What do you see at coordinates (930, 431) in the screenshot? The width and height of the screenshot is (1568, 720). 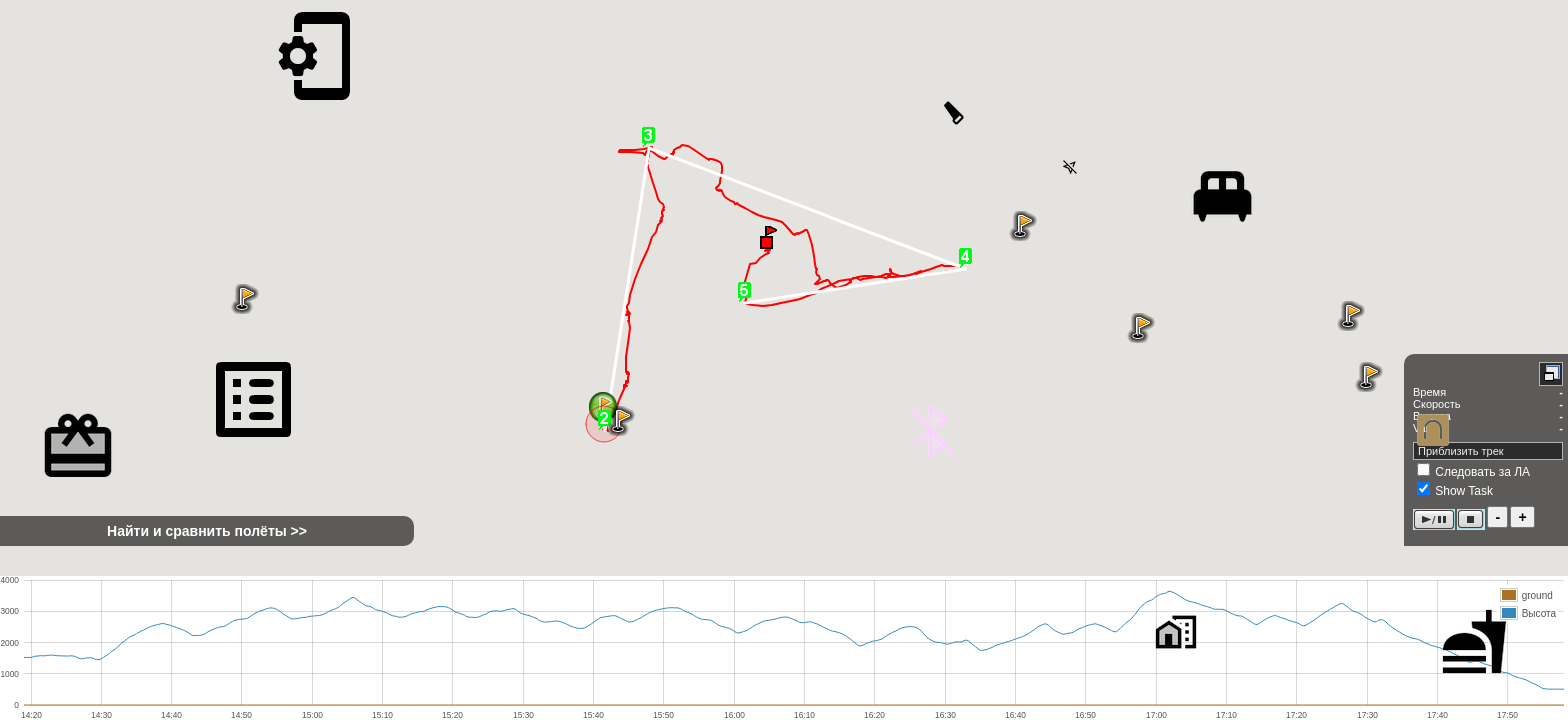 I see `bluetooth is disabled or turned off` at bounding box center [930, 431].